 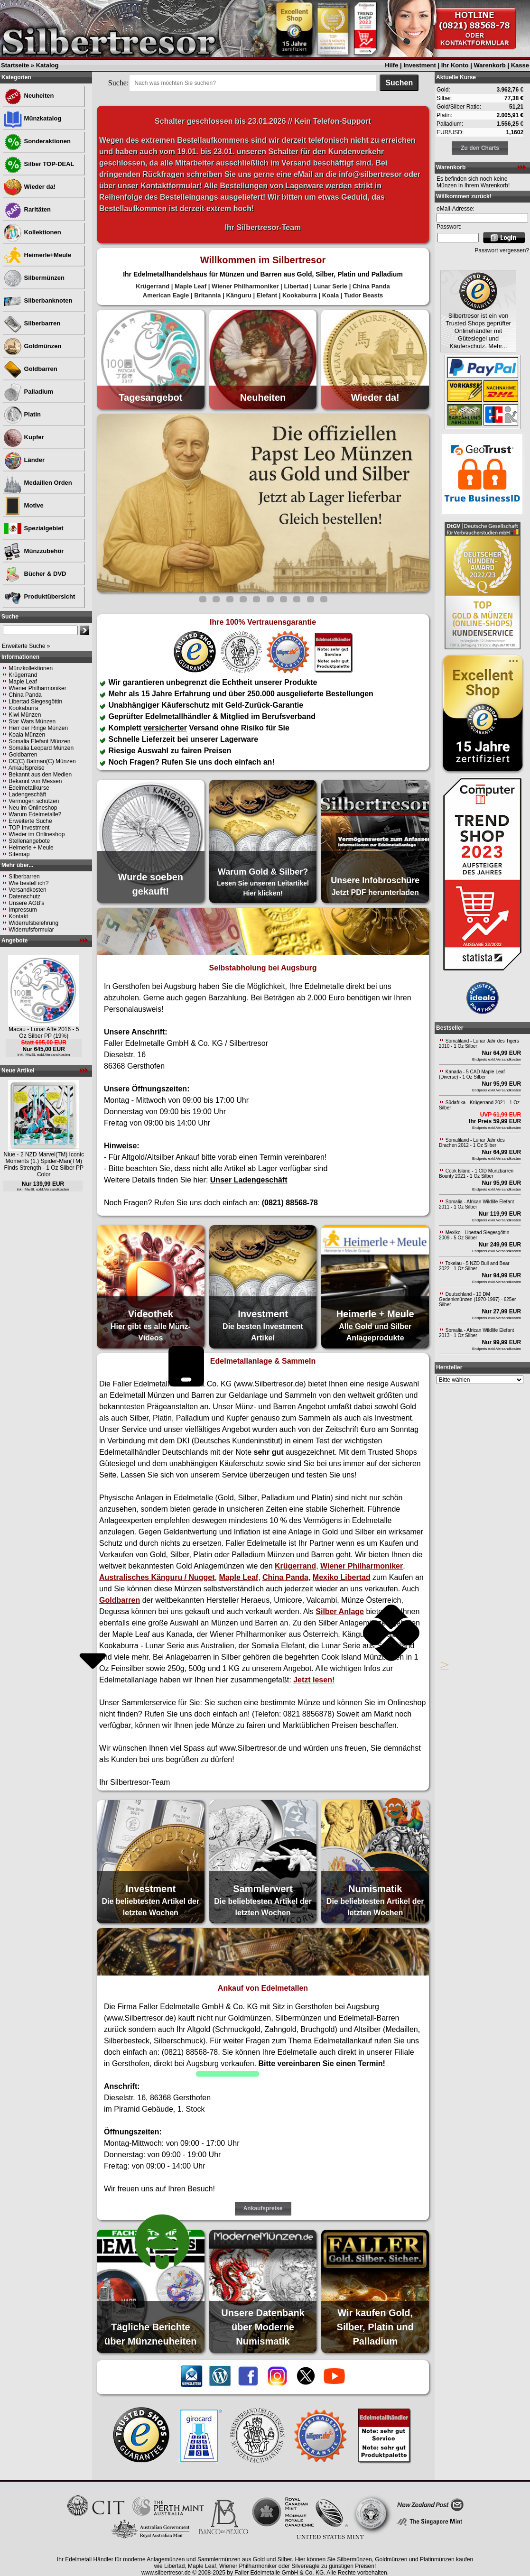 I want to click on react with laughing emoji, so click(x=395, y=1808).